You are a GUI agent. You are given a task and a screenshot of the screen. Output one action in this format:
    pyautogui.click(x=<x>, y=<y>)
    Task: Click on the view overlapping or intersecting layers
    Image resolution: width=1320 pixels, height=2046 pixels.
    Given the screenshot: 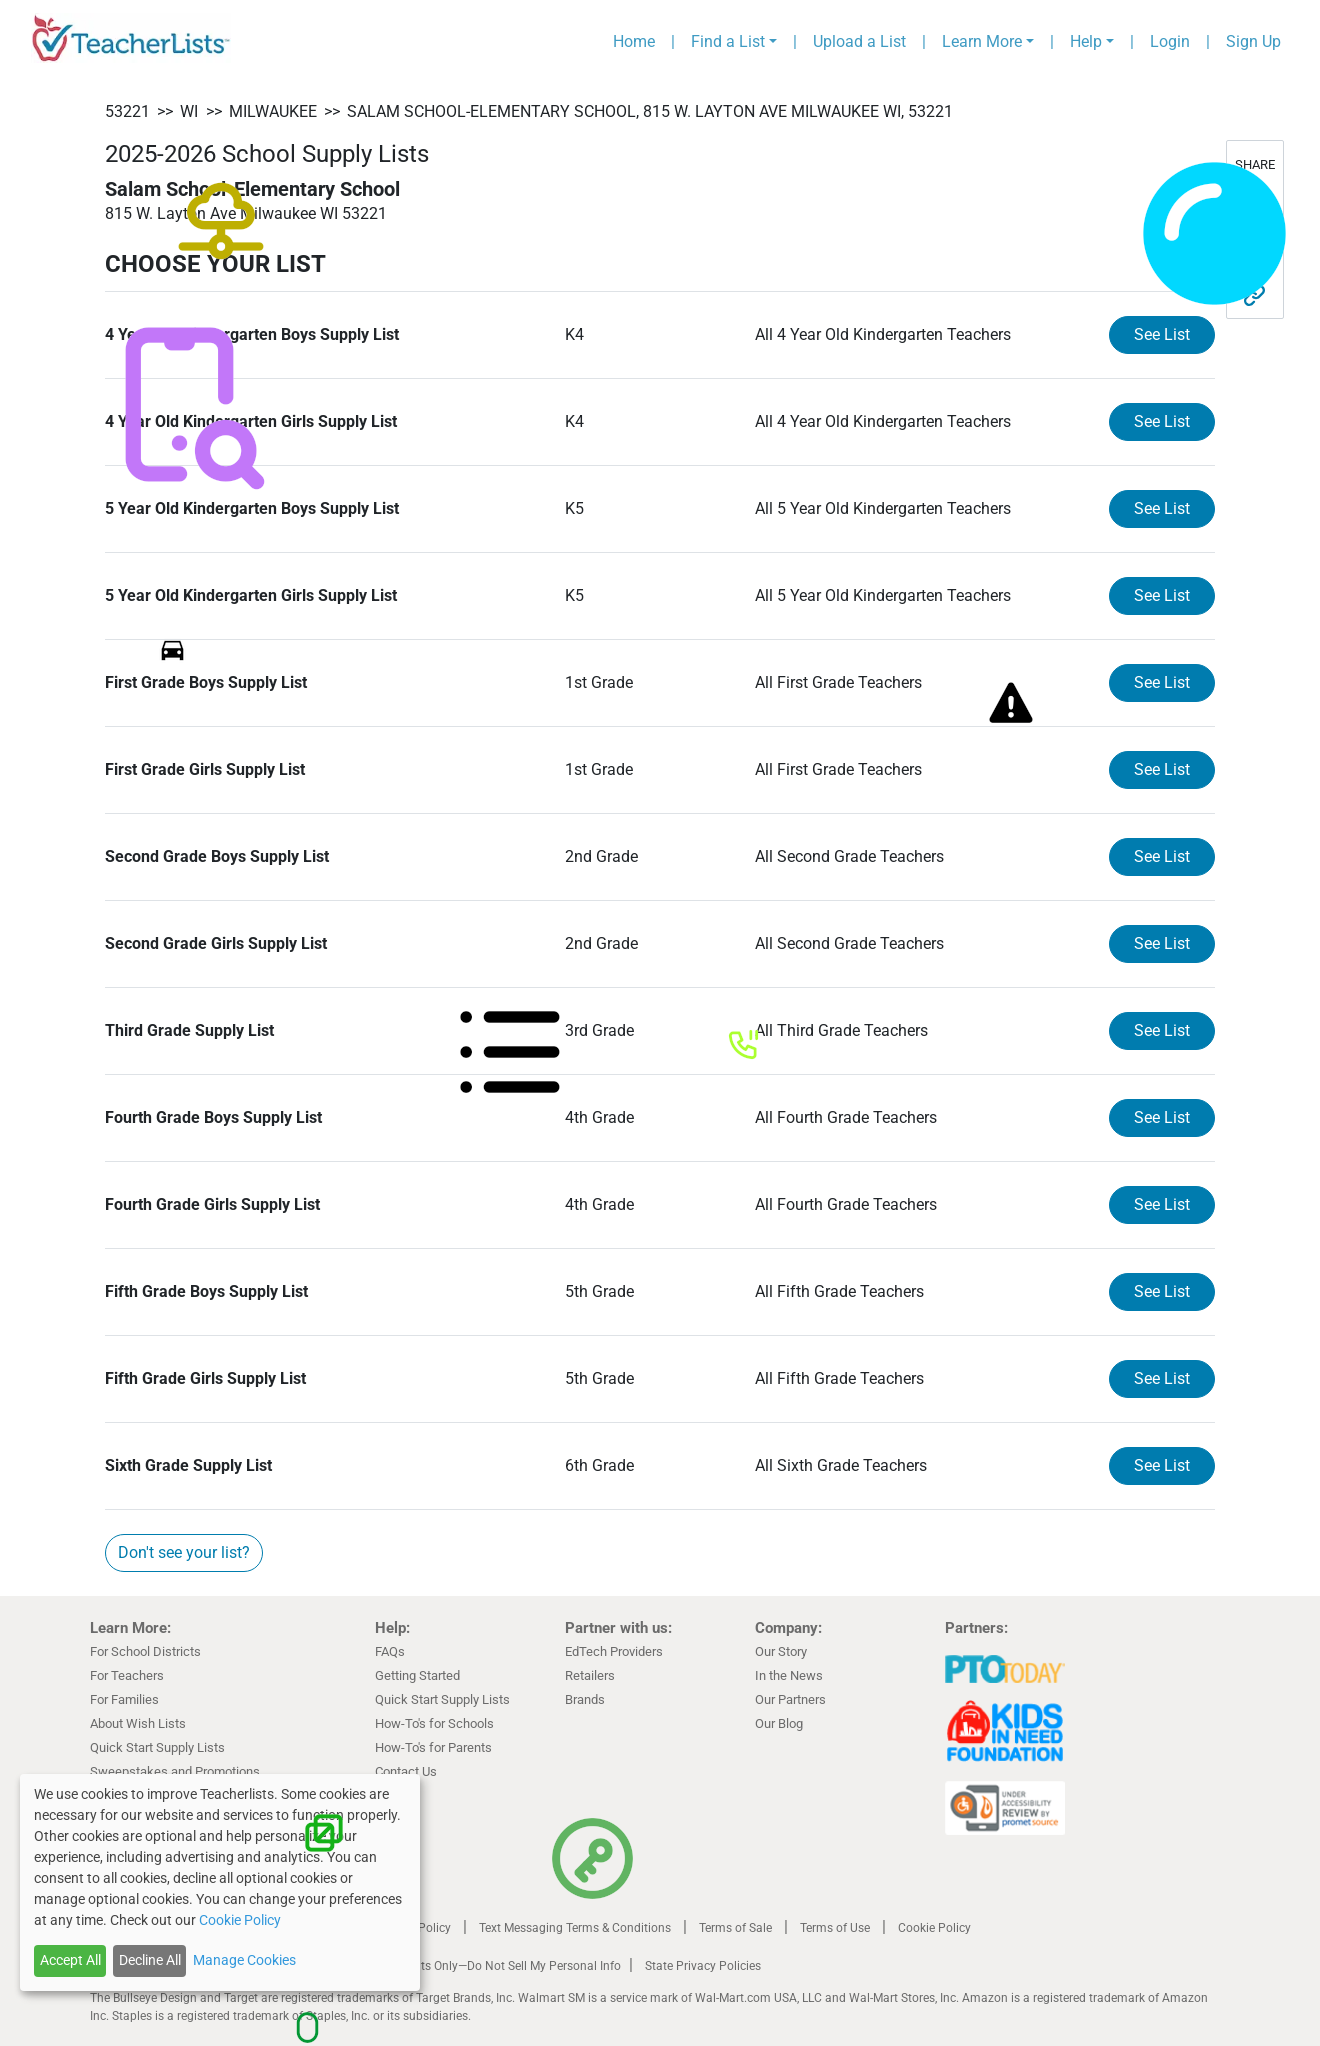 What is the action you would take?
    pyautogui.click(x=324, y=1833)
    